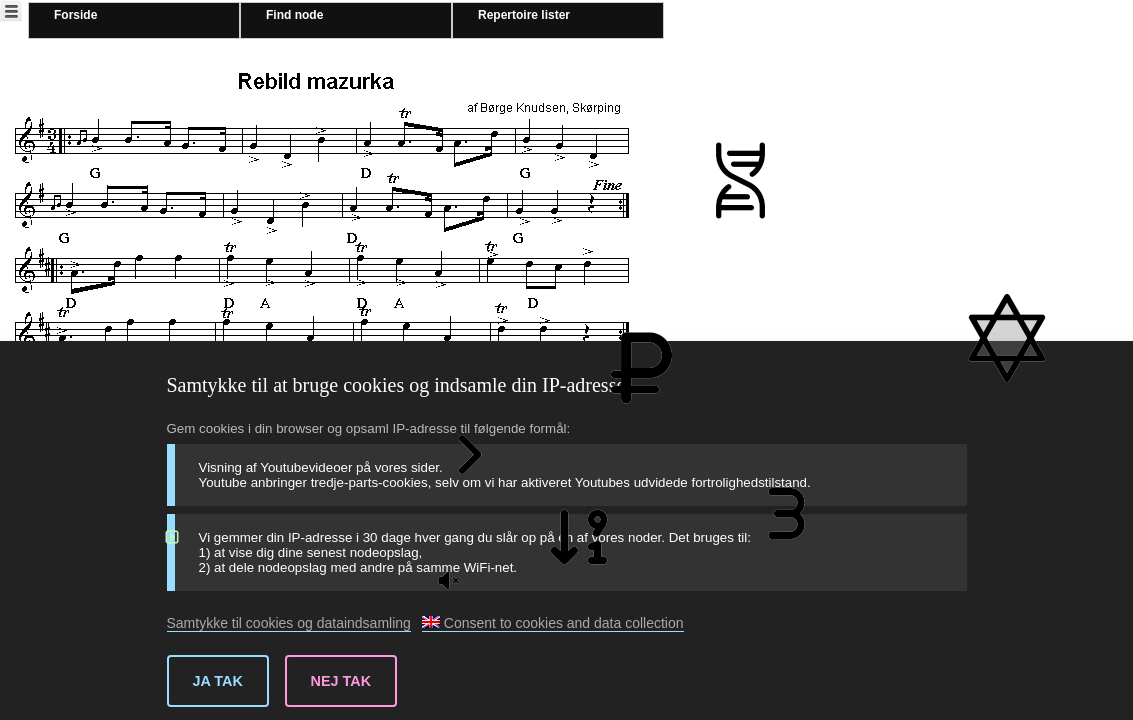 This screenshot has width=1133, height=720. Describe the element at coordinates (1007, 338) in the screenshot. I see `indicates jewish or hebrew-related content` at that location.